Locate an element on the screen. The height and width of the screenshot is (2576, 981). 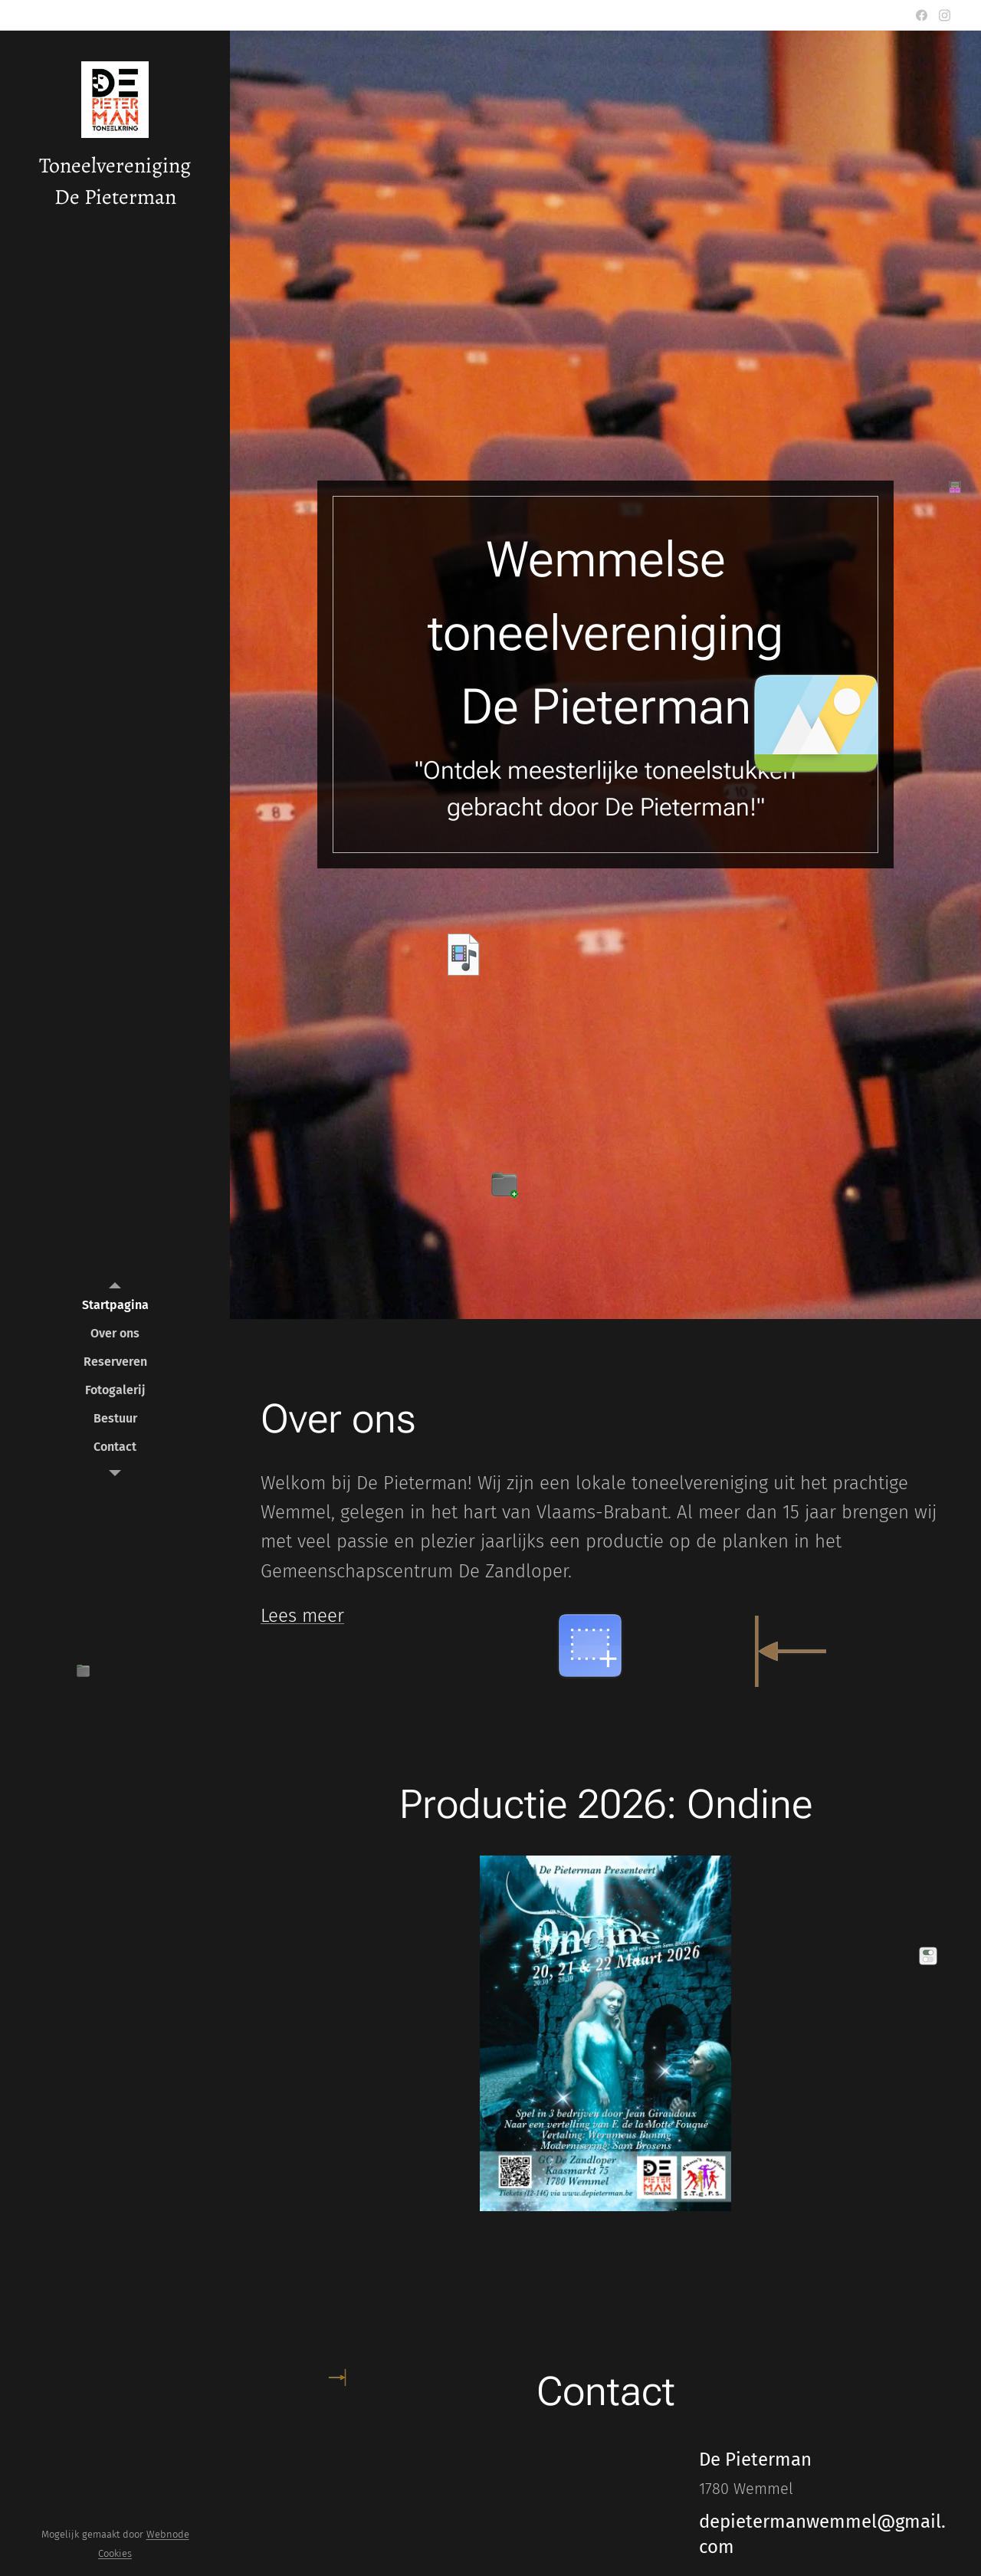
open a media file containing audio or video content is located at coordinates (463, 954).